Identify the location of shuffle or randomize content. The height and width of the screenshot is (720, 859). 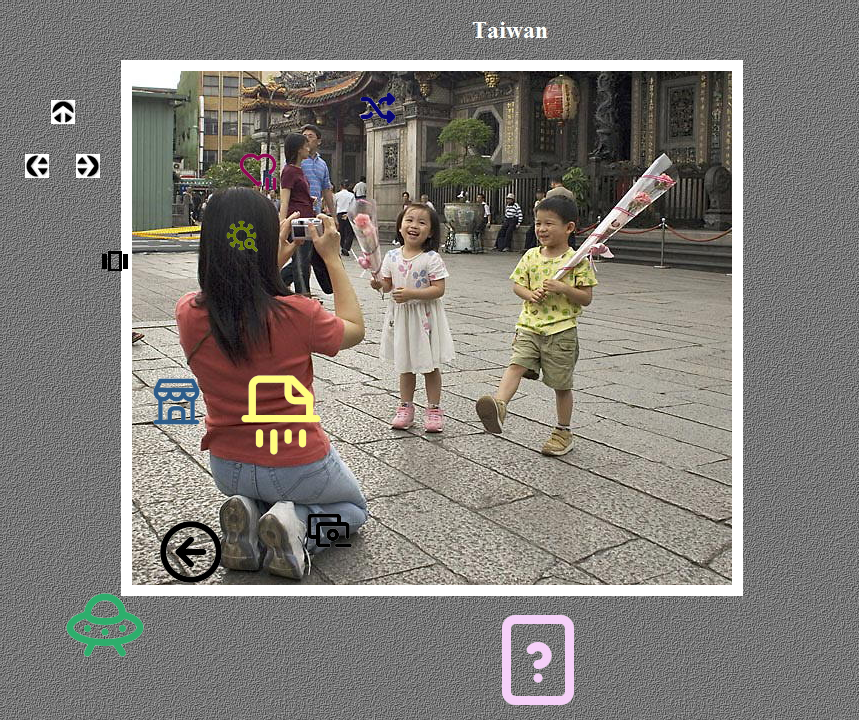
(378, 108).